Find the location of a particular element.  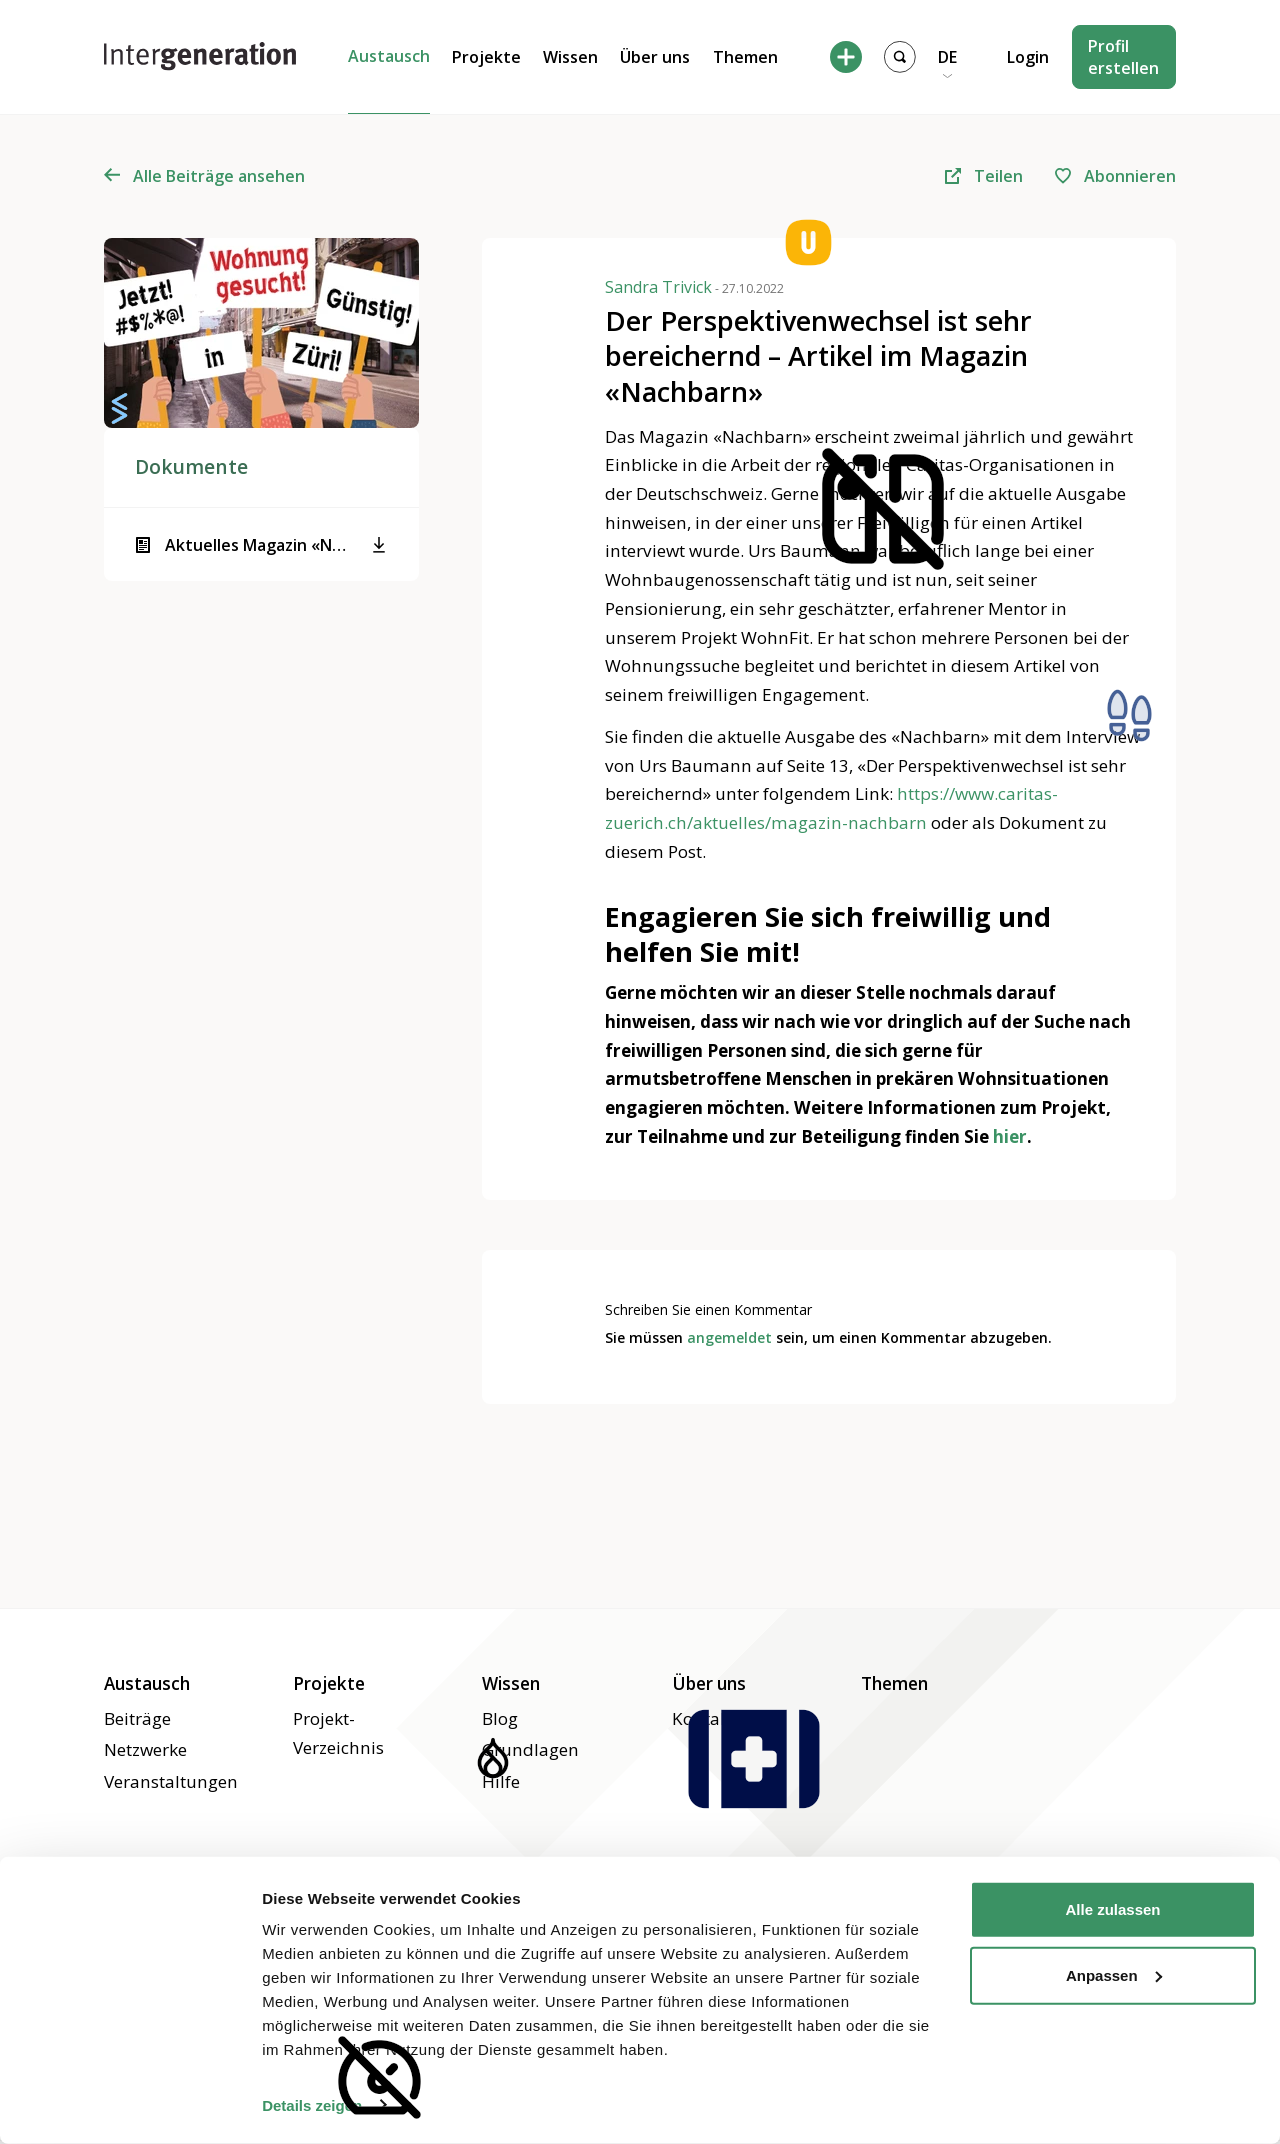

open stocktwits social trading platform is located at coordinates (119, 408).